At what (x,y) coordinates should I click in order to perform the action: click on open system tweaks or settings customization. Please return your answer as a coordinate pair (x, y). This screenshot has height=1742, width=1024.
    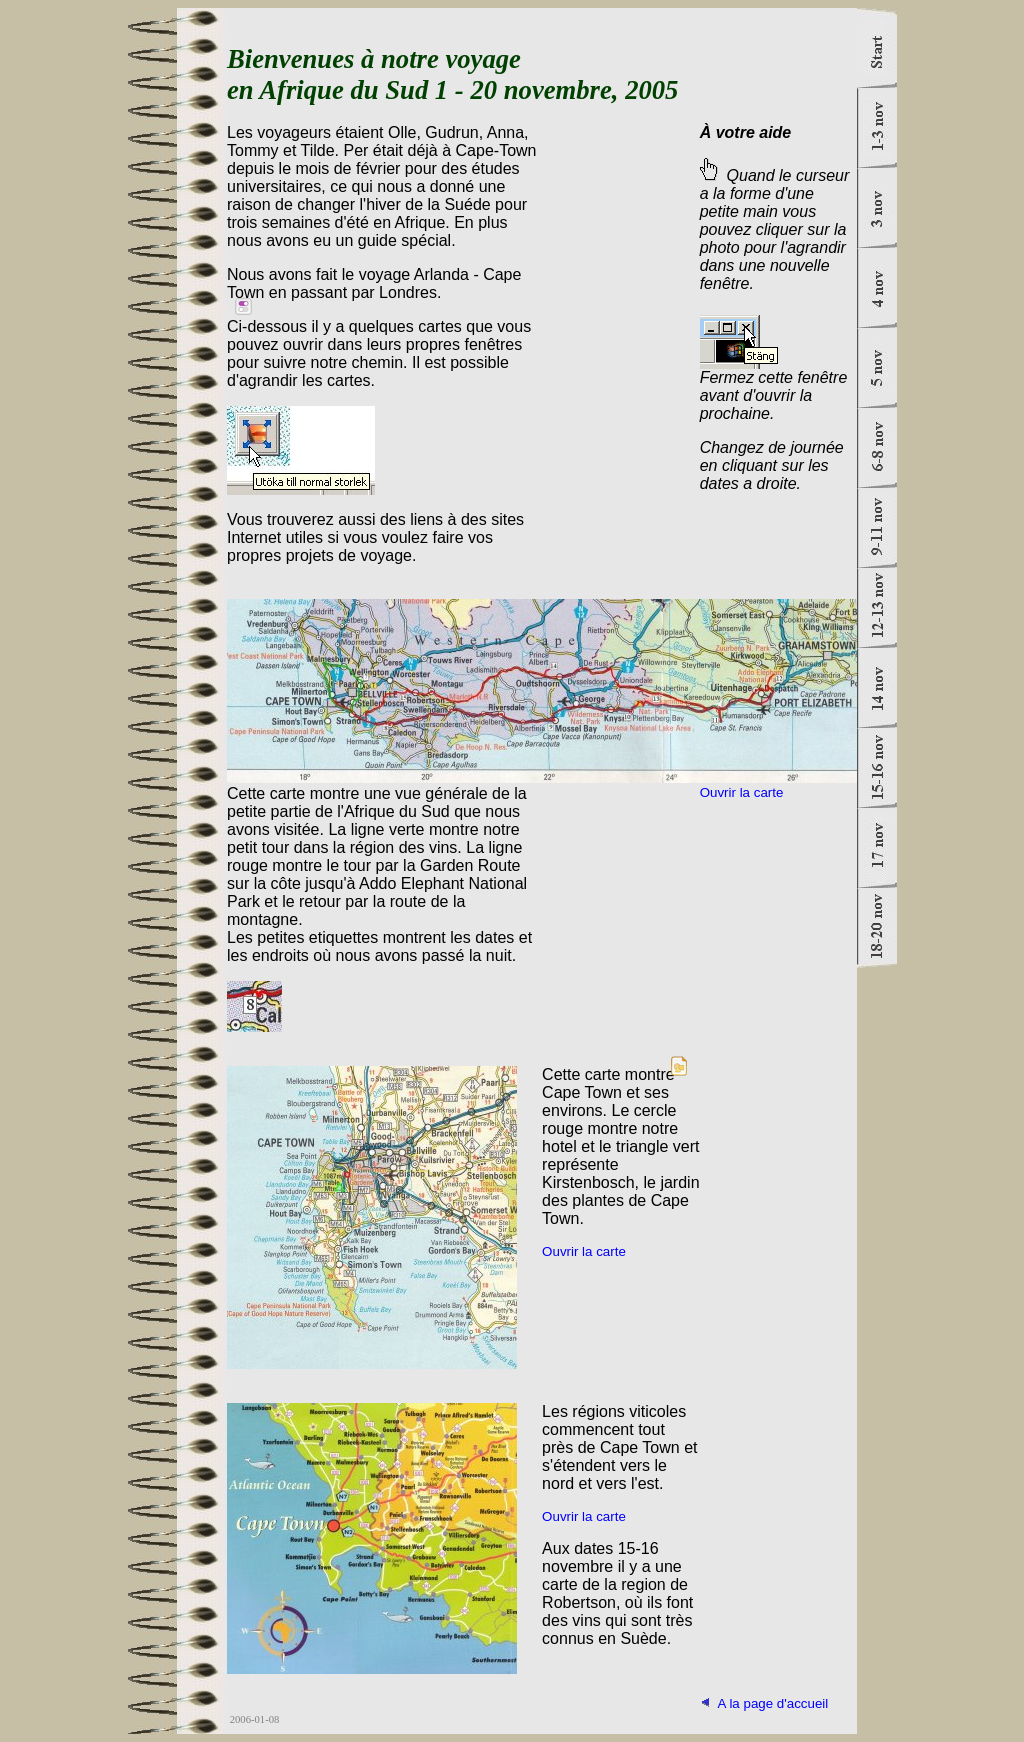
    Looking at the image, I should click on (243, 306).